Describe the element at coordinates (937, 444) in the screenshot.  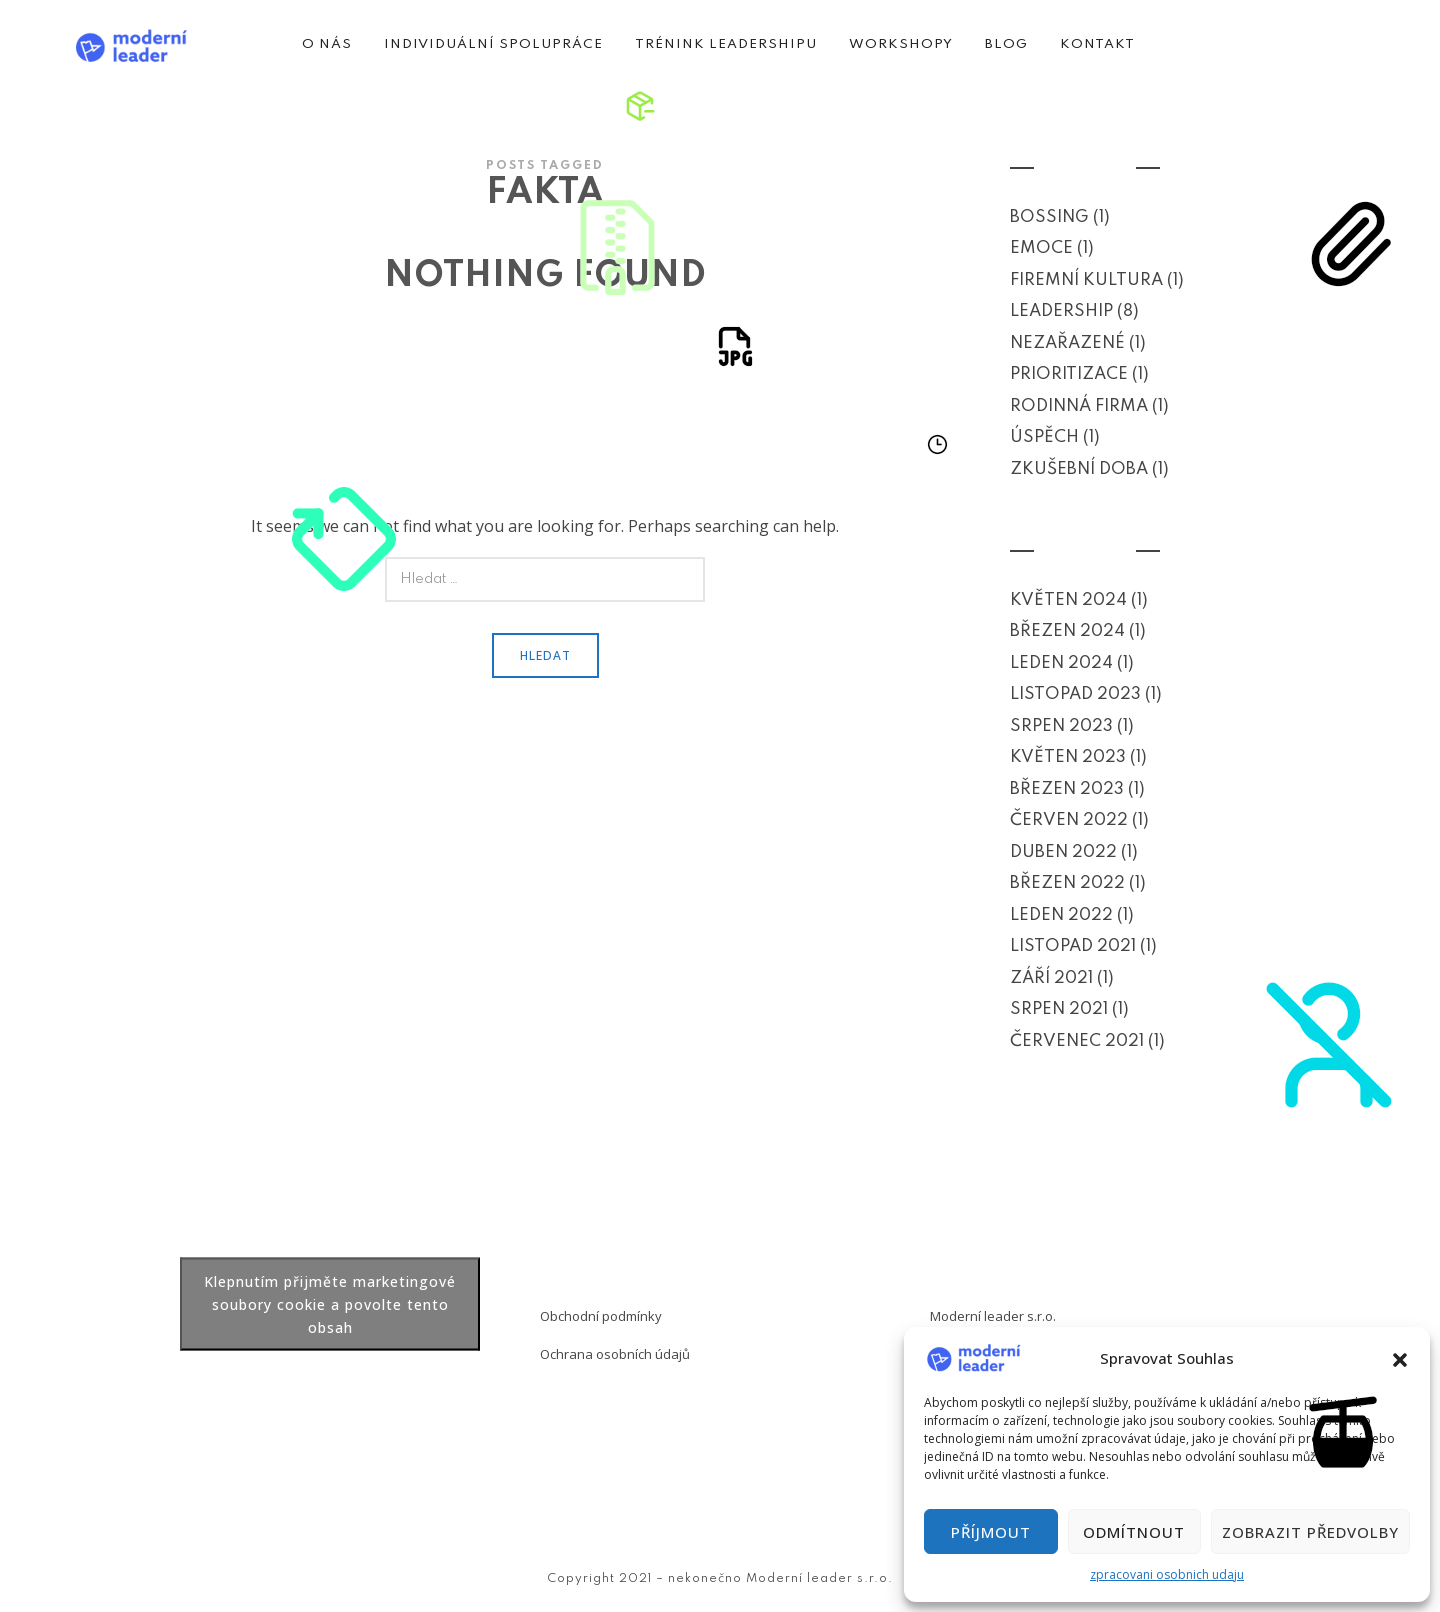
I see `view current time` at that location.